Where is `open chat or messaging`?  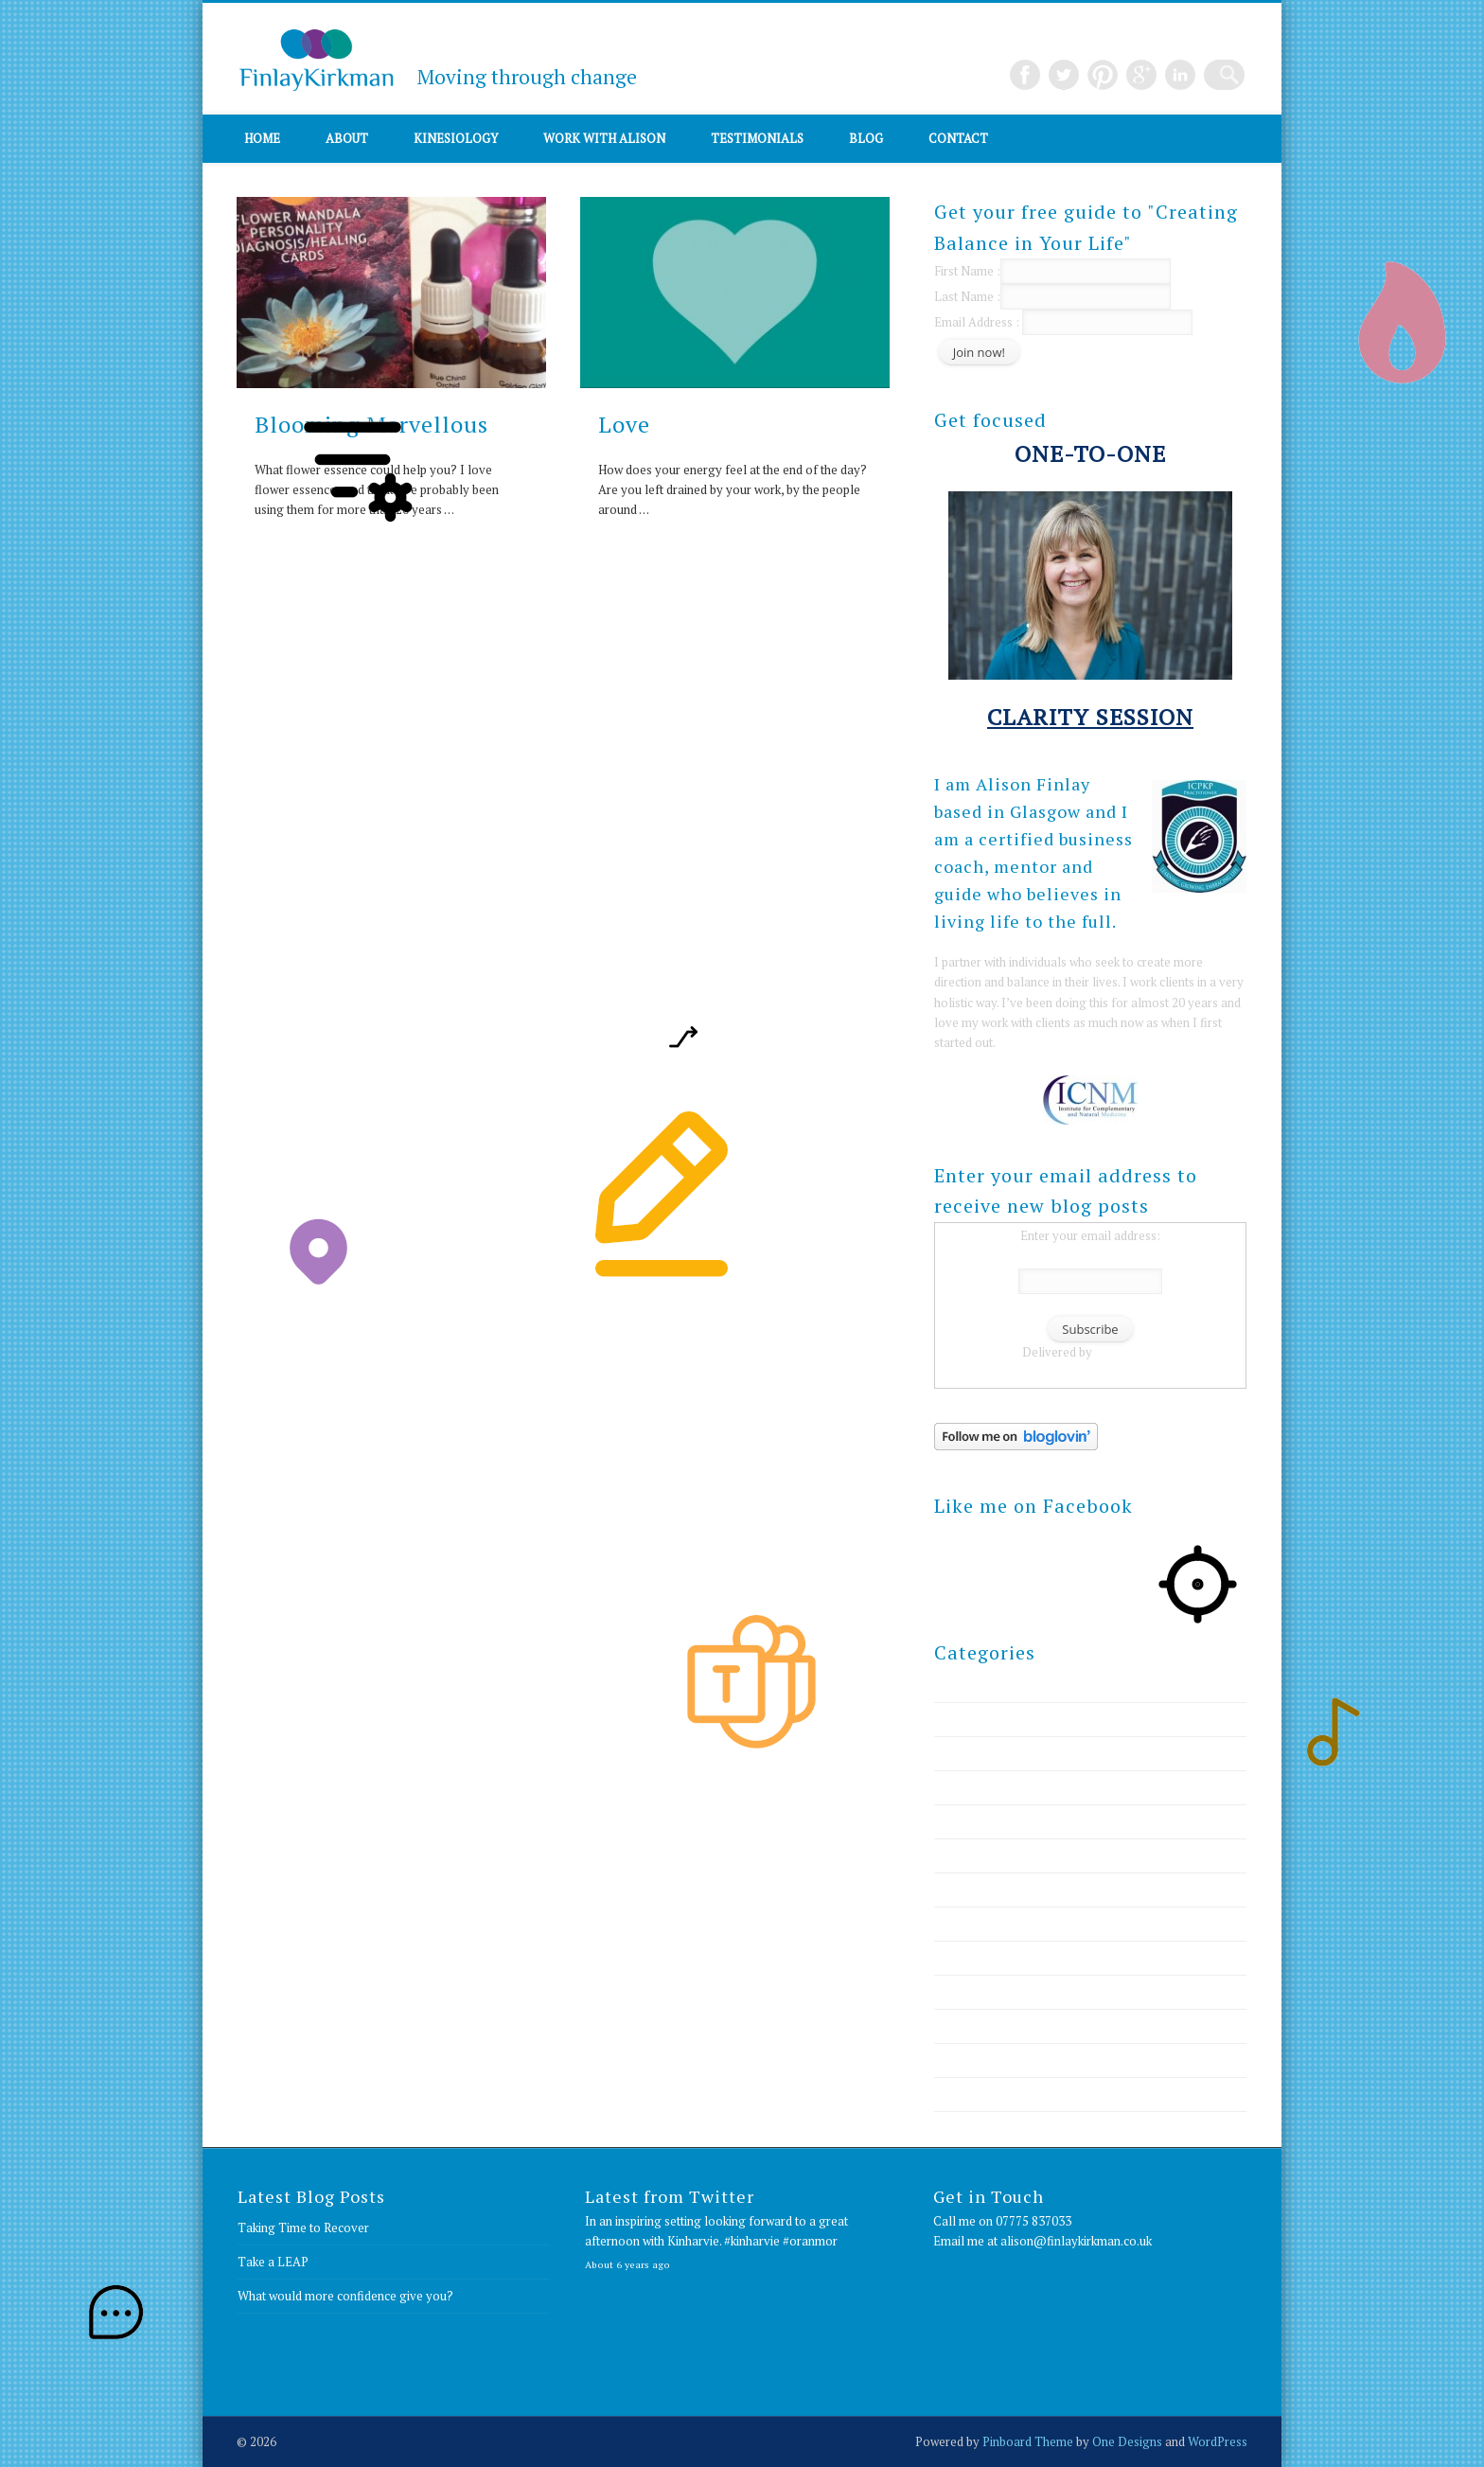
open chat or messaging is located at coordinates (115, 2313).